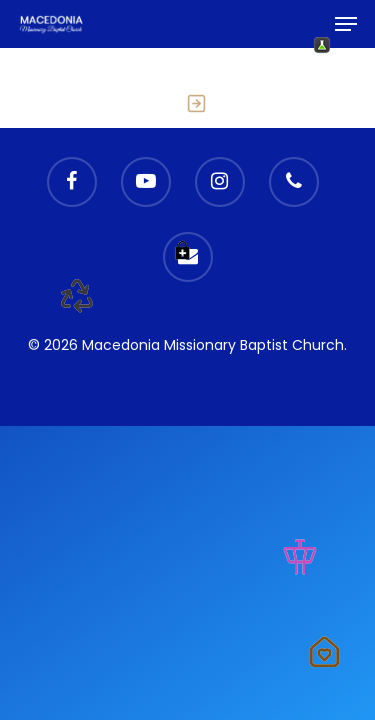 The image size is (375, 720). Describe the element at coordinates (196, 103) in the screenshot. I see `proceed to the next step or screen` at that location.